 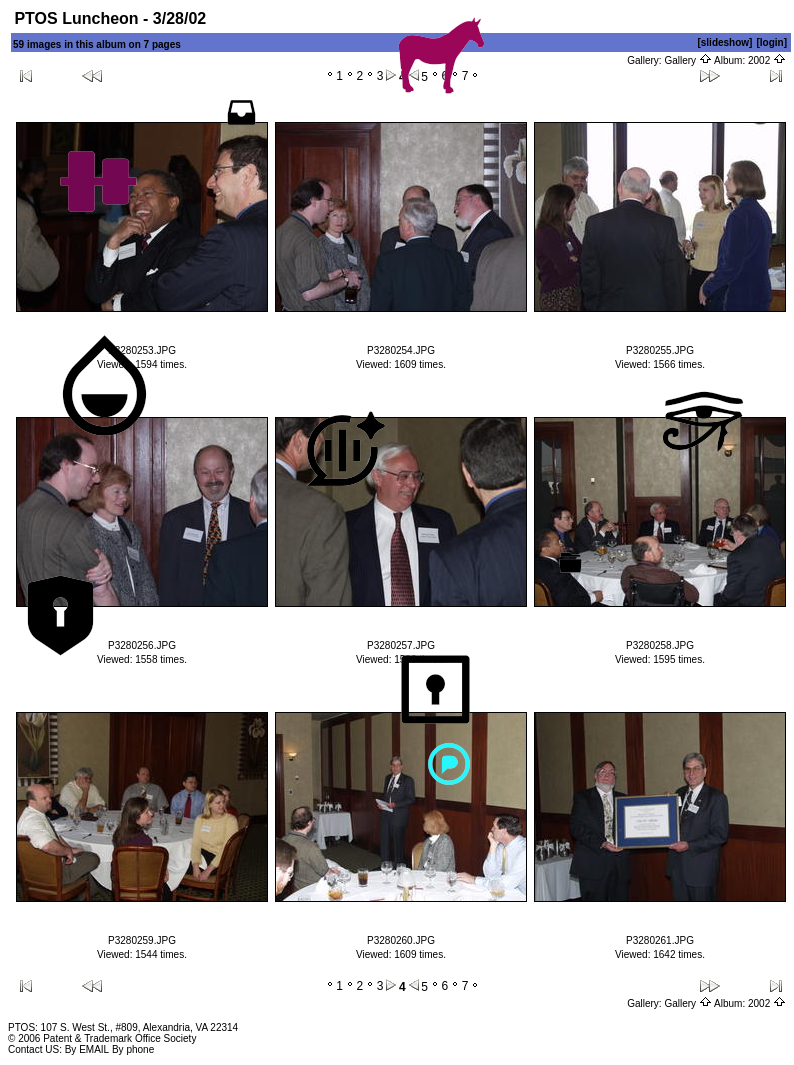 I want to click on access door lock or security settings, so click(x=435, y=689).